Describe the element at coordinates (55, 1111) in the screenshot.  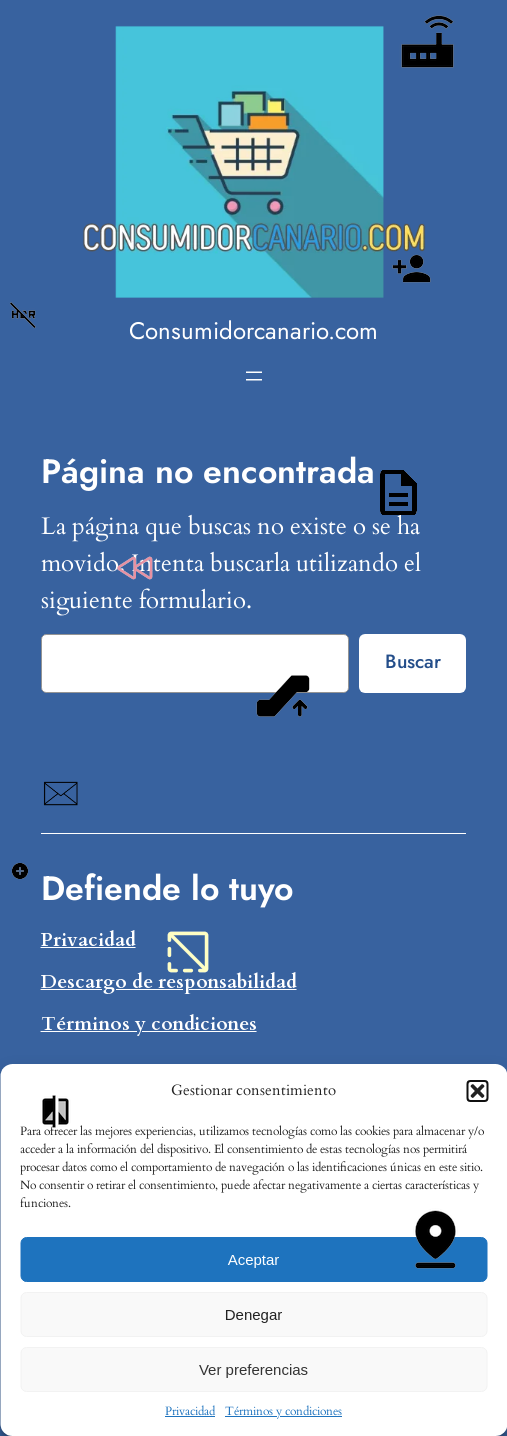
I see `compare two images side by side` at that location.